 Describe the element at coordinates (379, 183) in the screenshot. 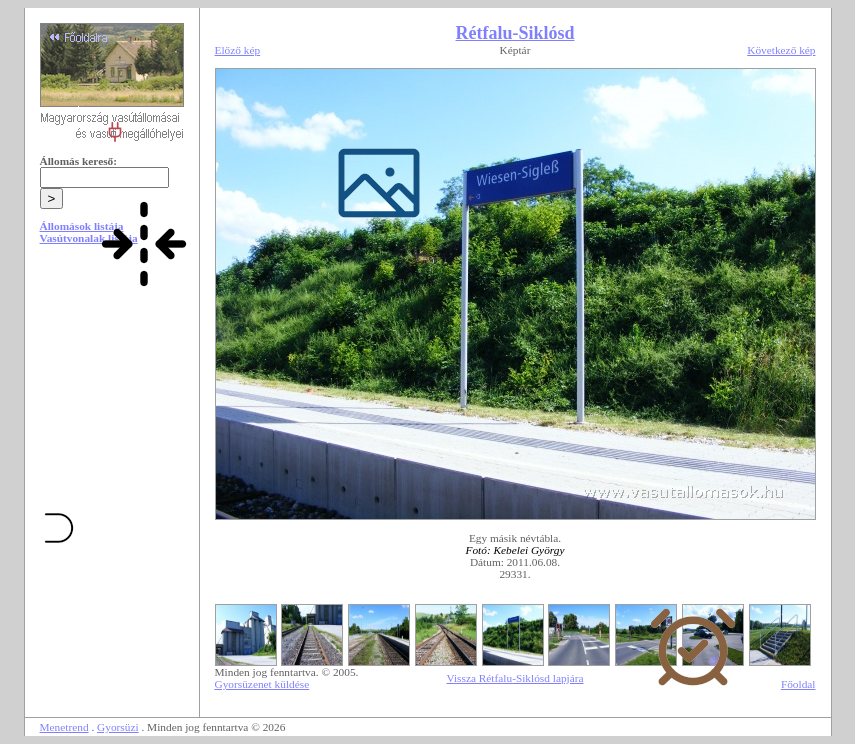

I see `view or open an image file` at that location.